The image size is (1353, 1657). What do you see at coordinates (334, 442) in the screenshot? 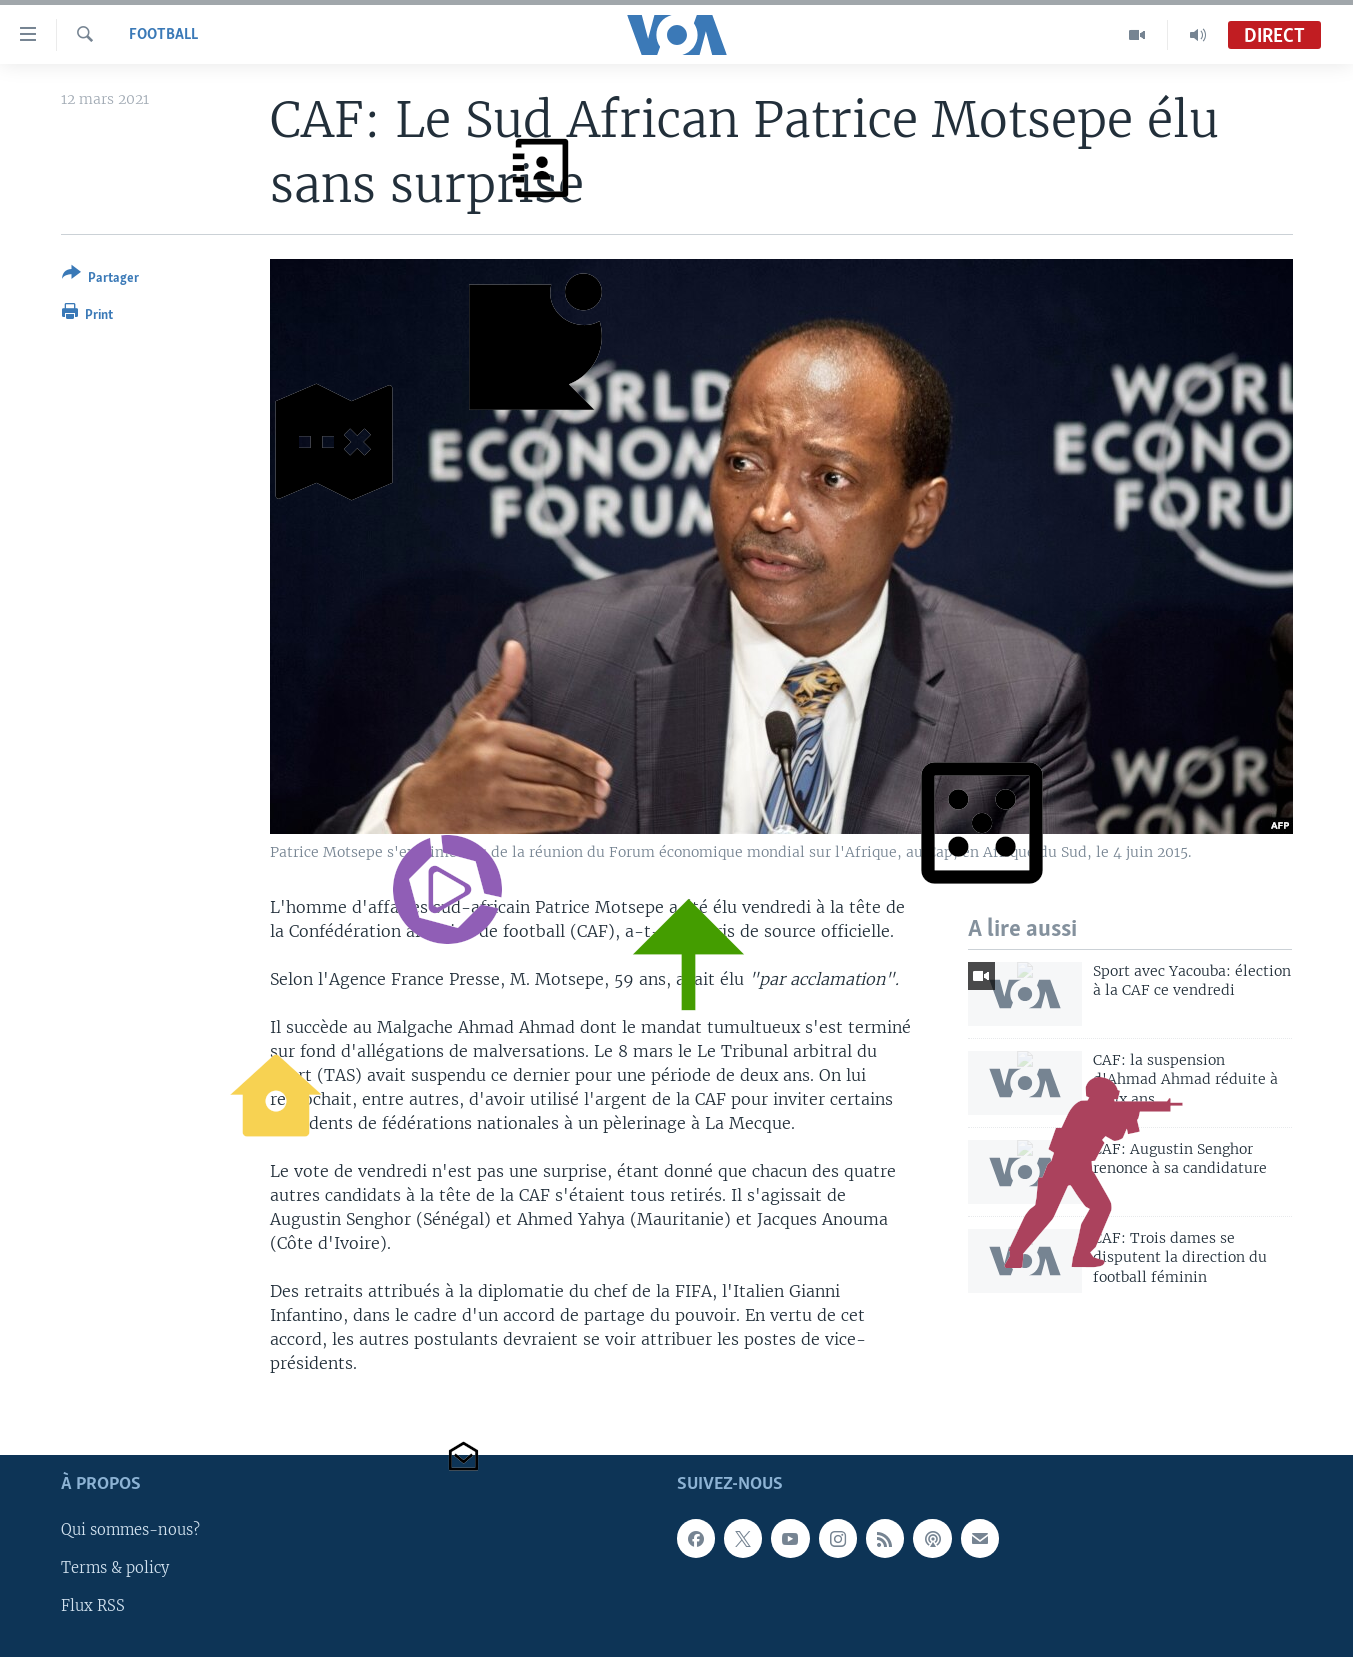
I see `view treasure map or hidden location` at bounding box center [334, 442].